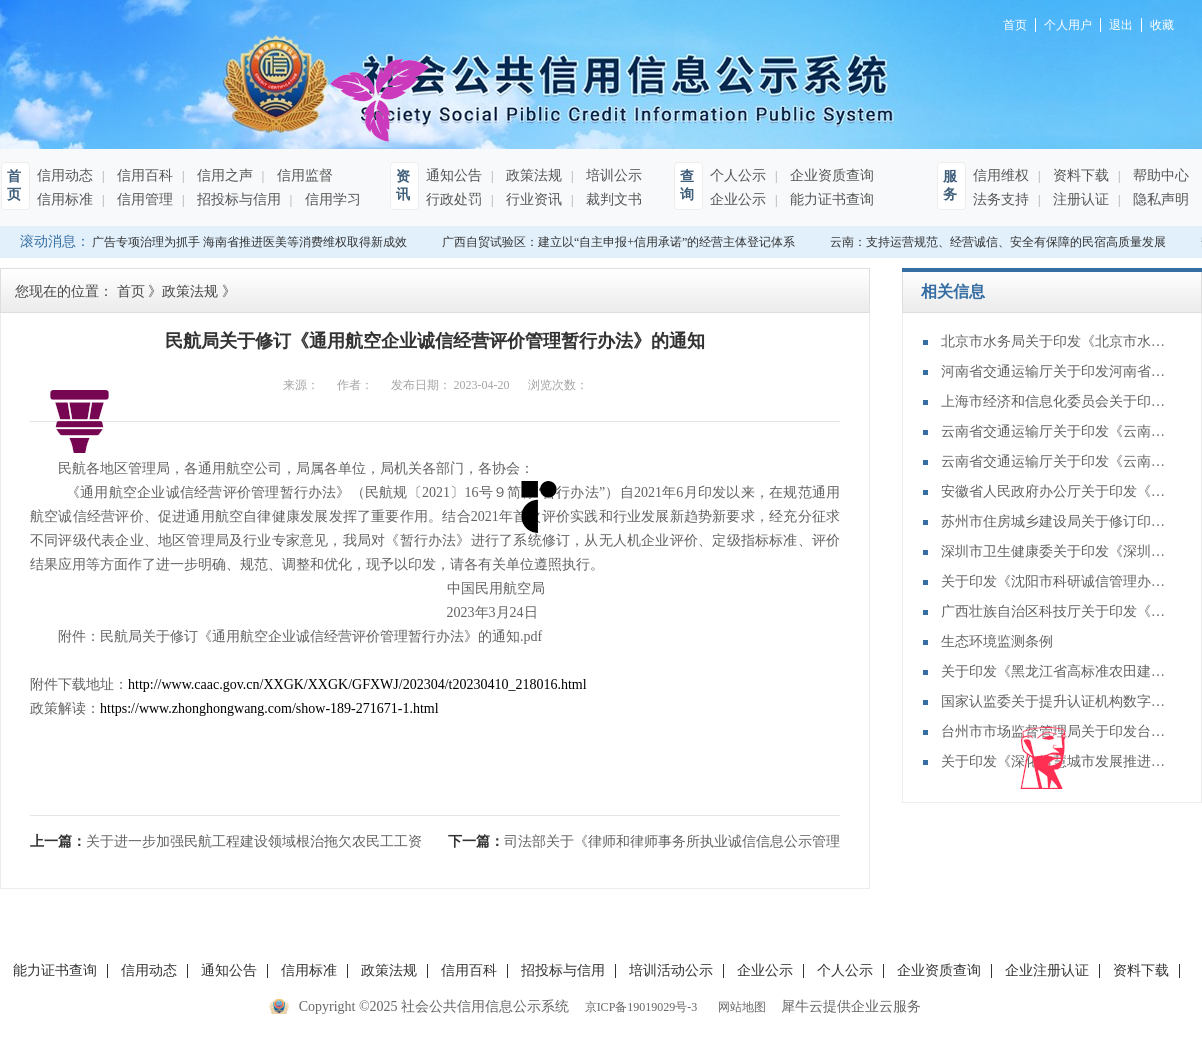 The width and height of the screenshot is (1202, 1051). Describe the element at coordinates (1043, 758) in the screenshot. I see `kingston technology company logo` at that location.